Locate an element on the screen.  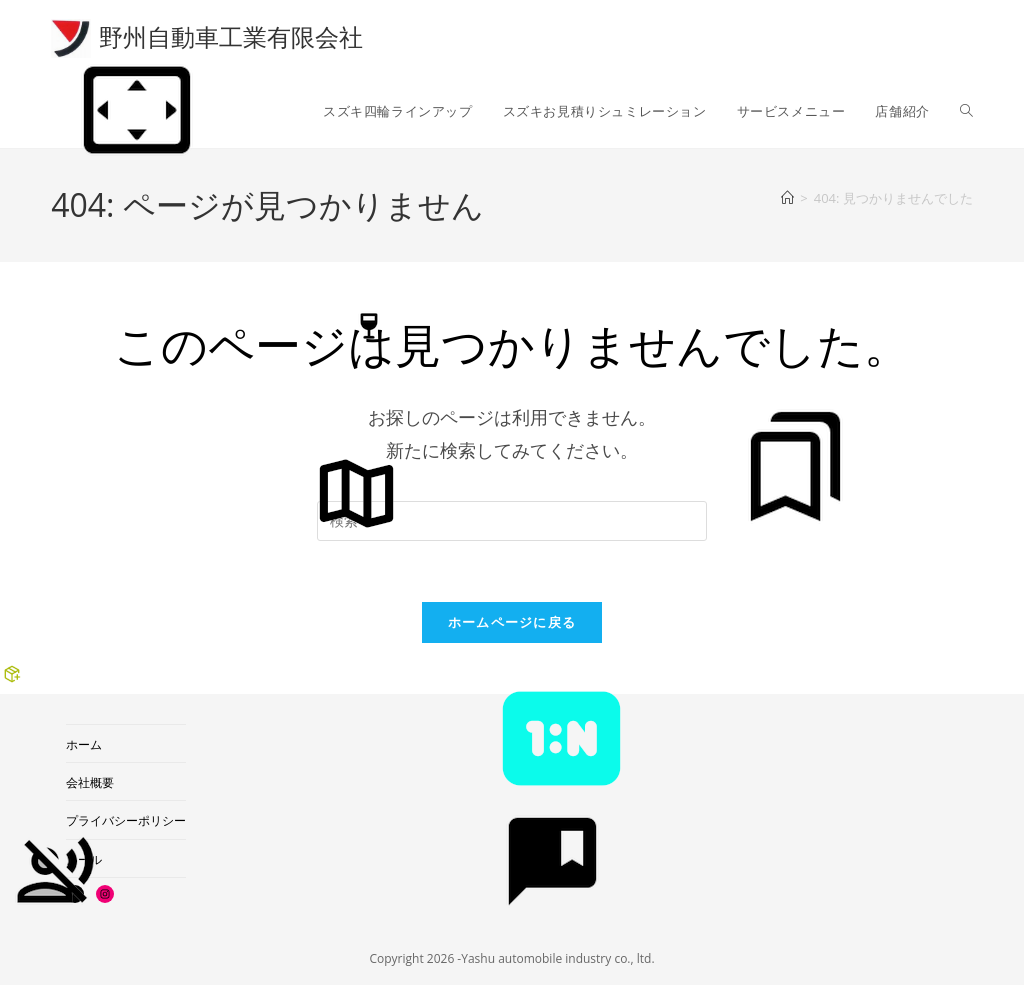
indicates a one-to-many database relationship is located at coordinates (561, 738).